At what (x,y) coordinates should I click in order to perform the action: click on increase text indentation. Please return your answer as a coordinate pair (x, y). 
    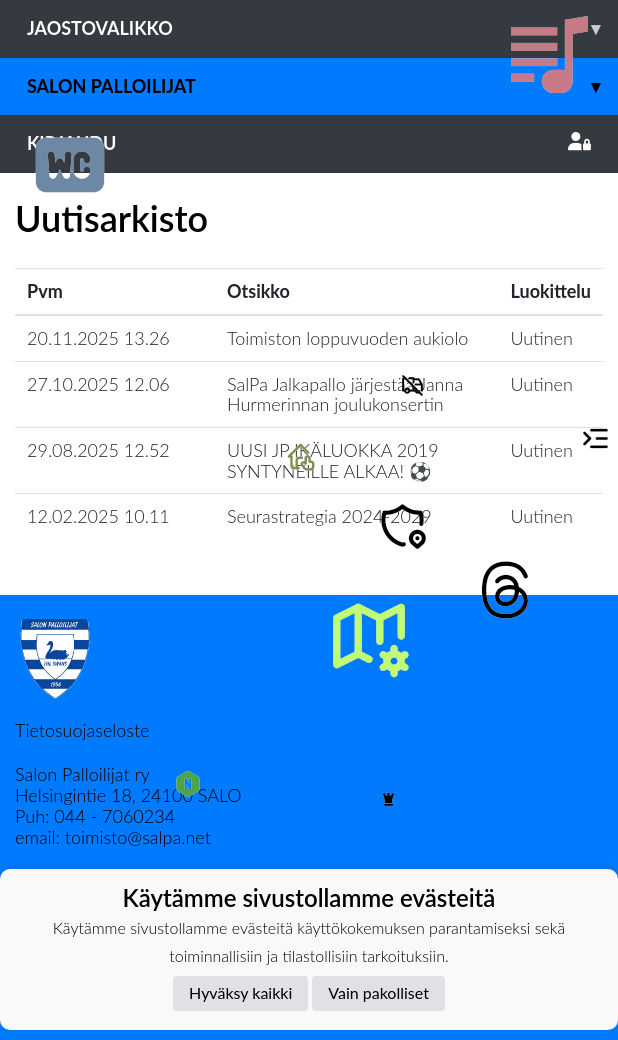
    Looking at the image, I should click on (595, 438).